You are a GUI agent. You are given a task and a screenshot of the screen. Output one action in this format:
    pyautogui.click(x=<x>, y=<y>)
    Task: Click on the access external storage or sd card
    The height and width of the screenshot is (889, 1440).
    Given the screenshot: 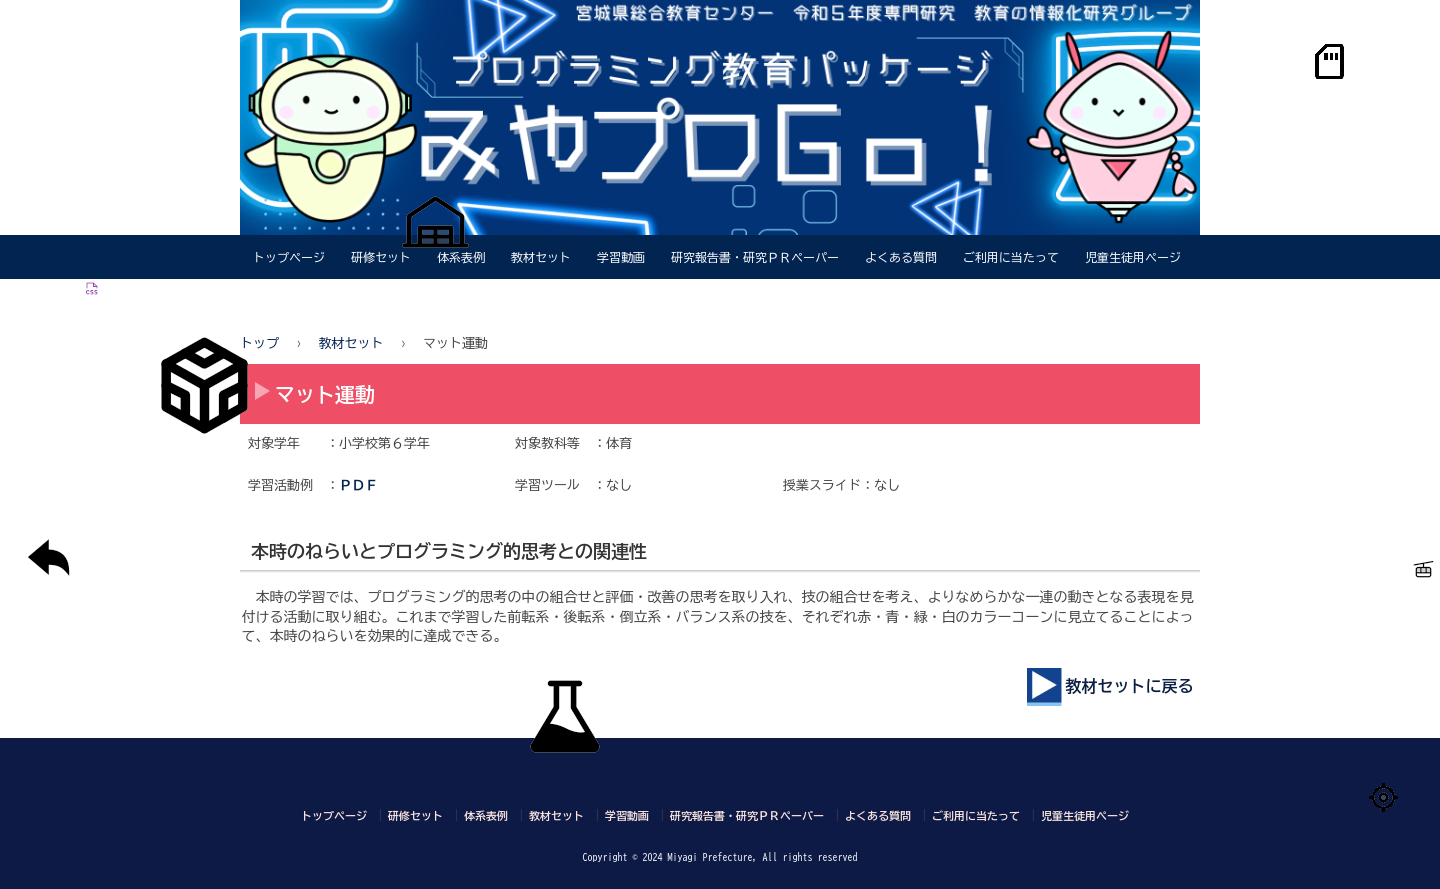 What is the action you would take?
    pyautogui.click(x=1329, y=61)
    